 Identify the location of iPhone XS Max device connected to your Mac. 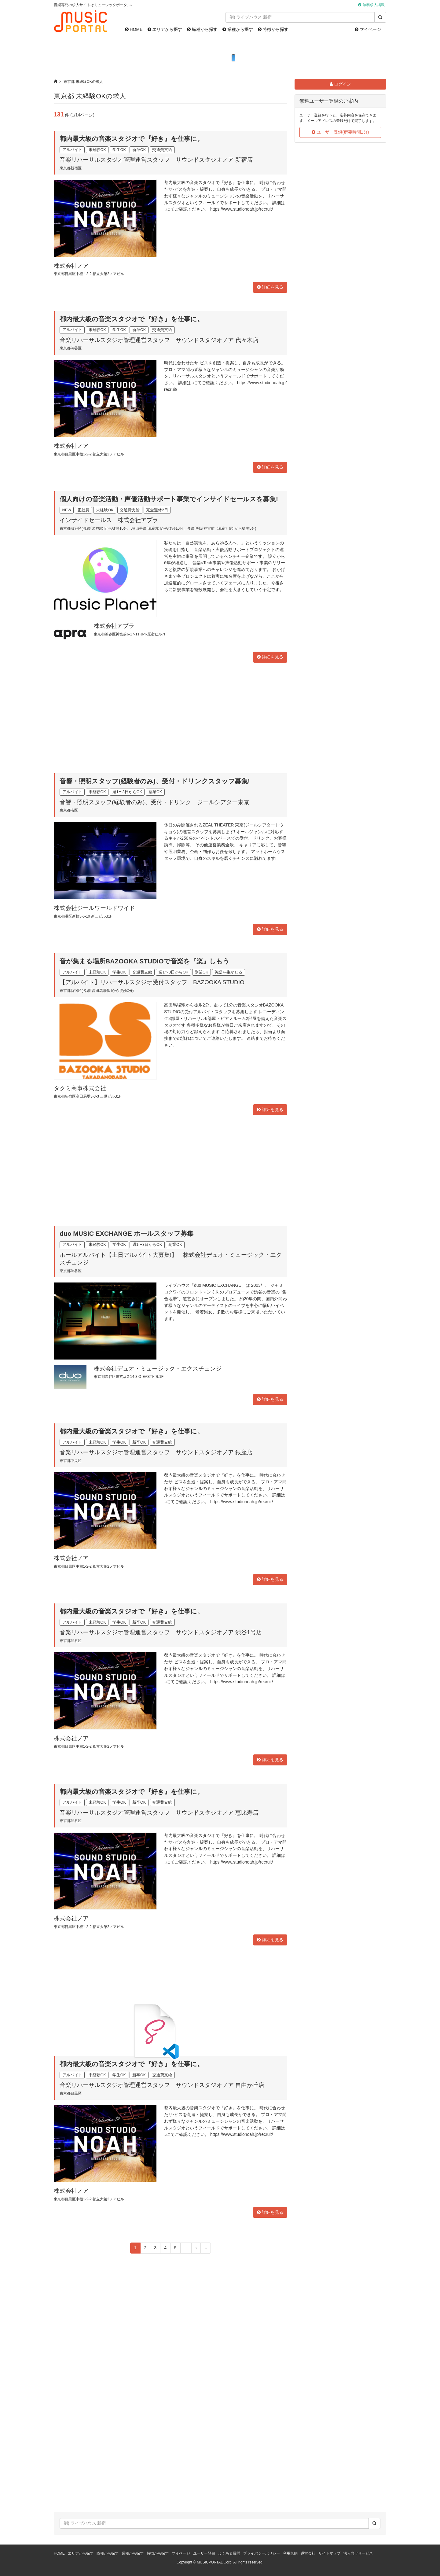
(233, 58).